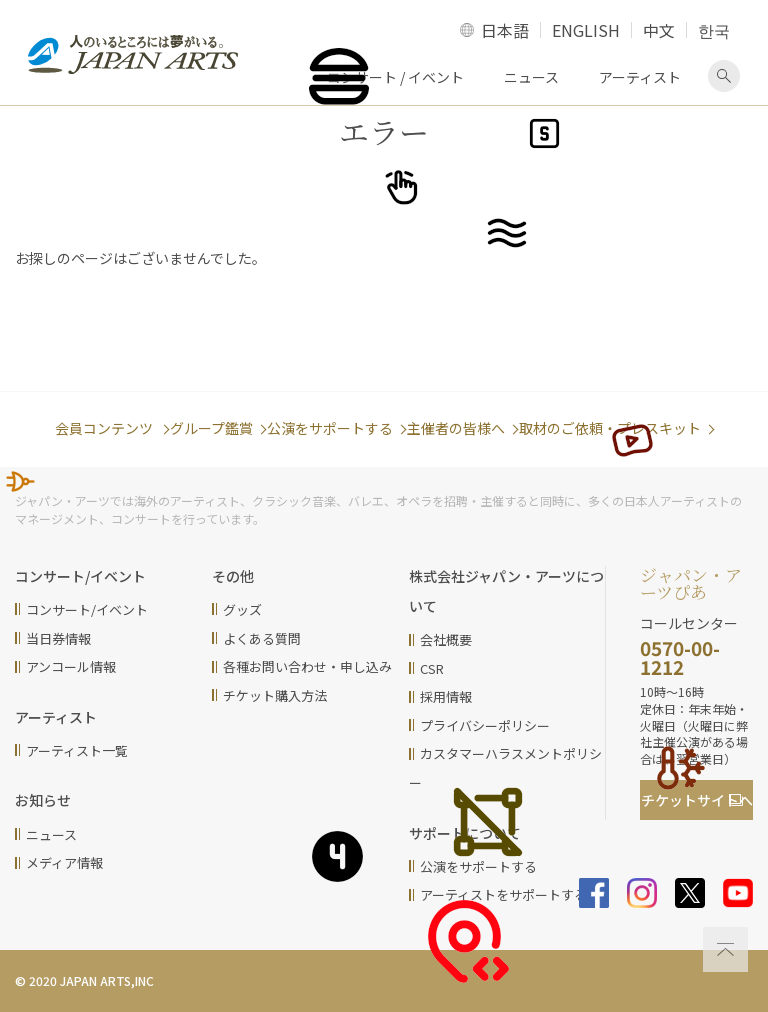  I want to click on indicates cold or freezing temperature, so click(681, 768).